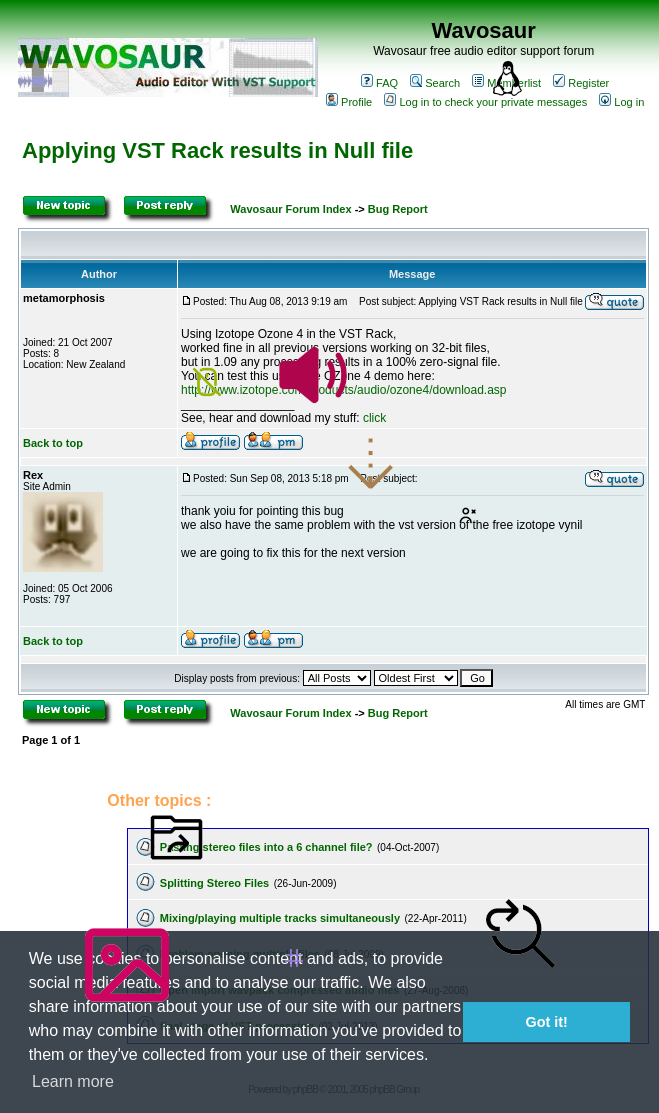 The height and width of the screenshot is (1113, 659). Describe the element at coordinates (207, 382) in the screenshot. I see `mouse input disabled or disconnected` at that location.